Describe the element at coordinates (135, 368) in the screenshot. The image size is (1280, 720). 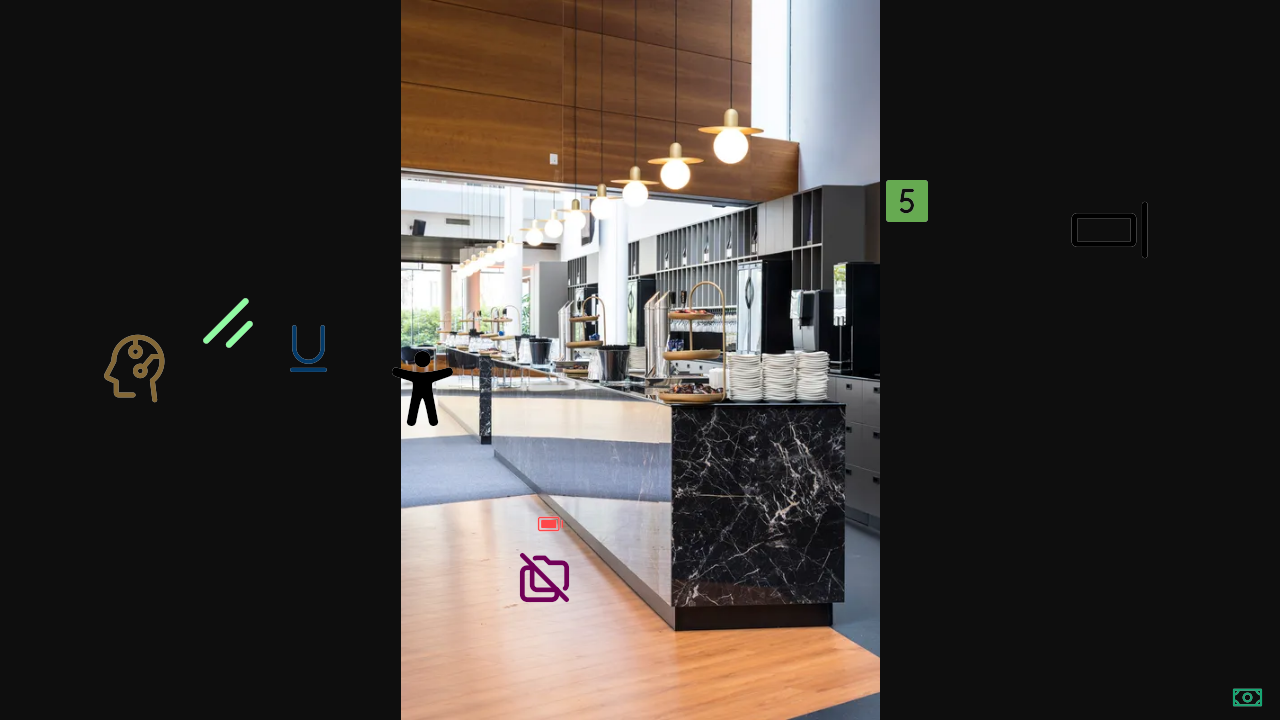
I see `access AI or machine learning features` at that location.